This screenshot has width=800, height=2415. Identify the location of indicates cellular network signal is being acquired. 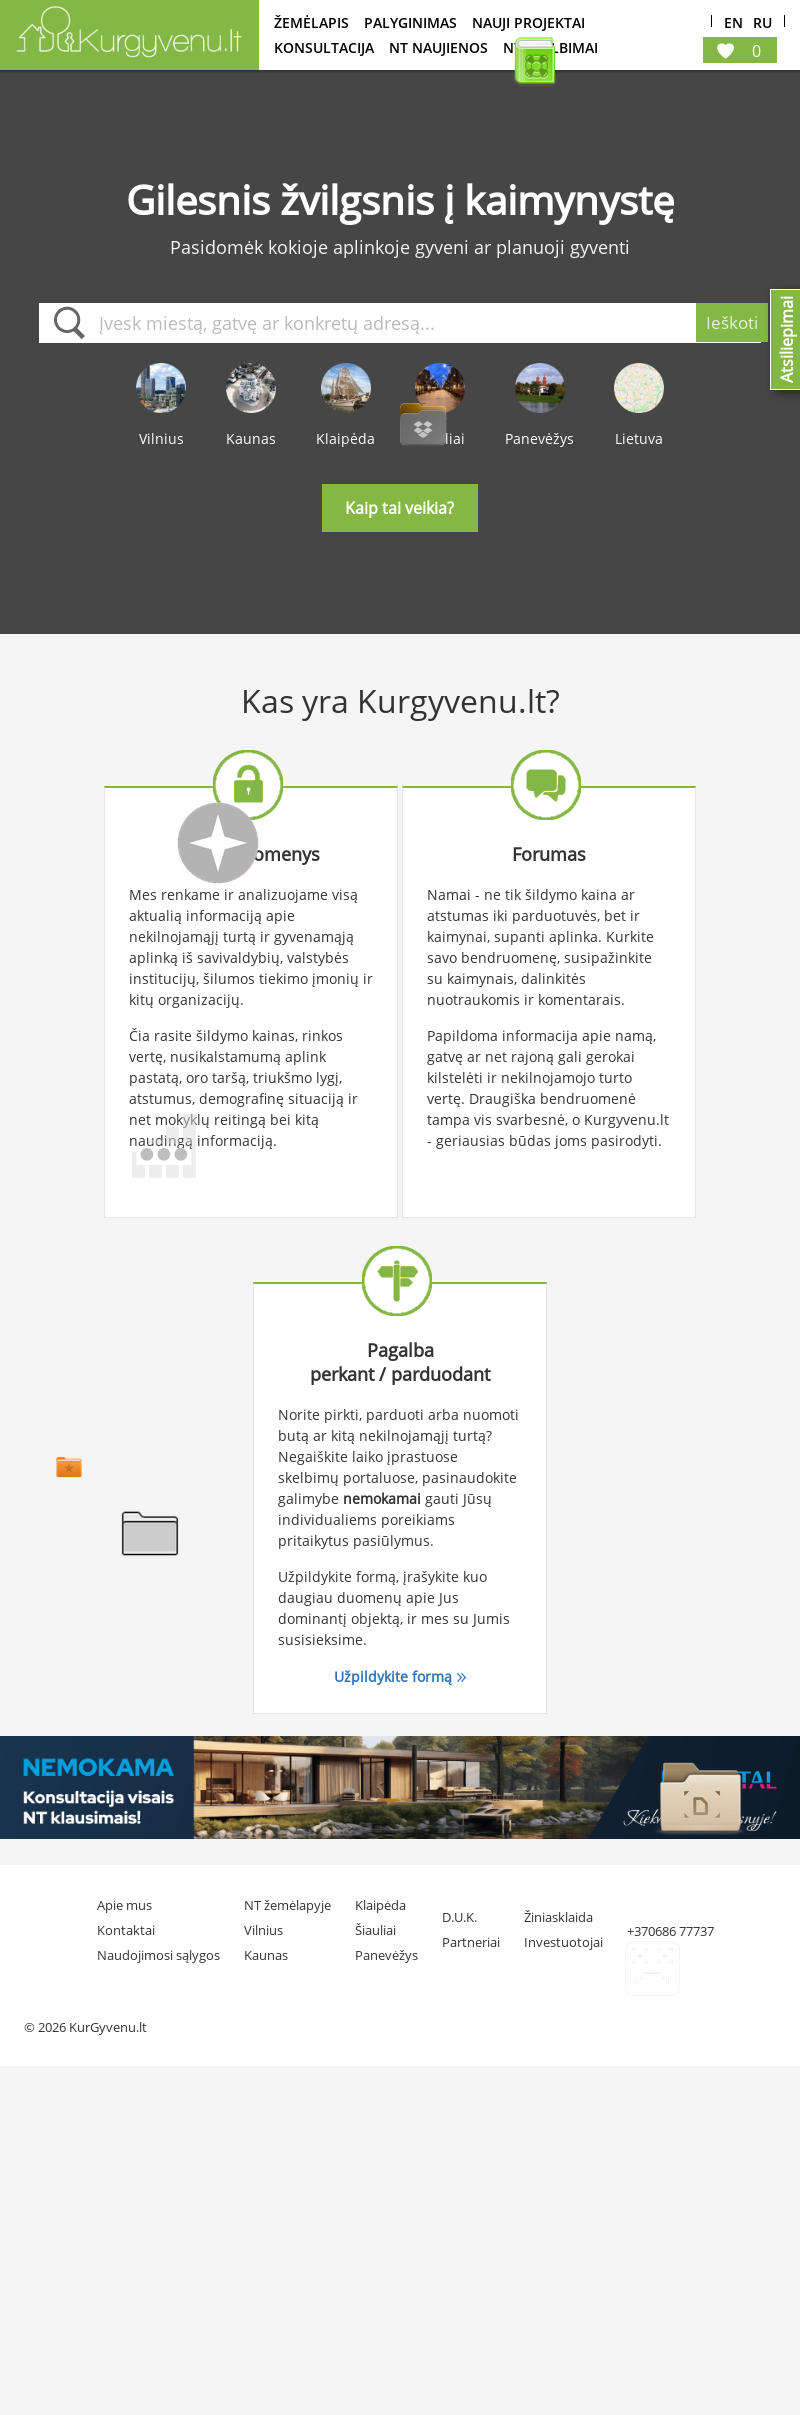
(166, 1148).